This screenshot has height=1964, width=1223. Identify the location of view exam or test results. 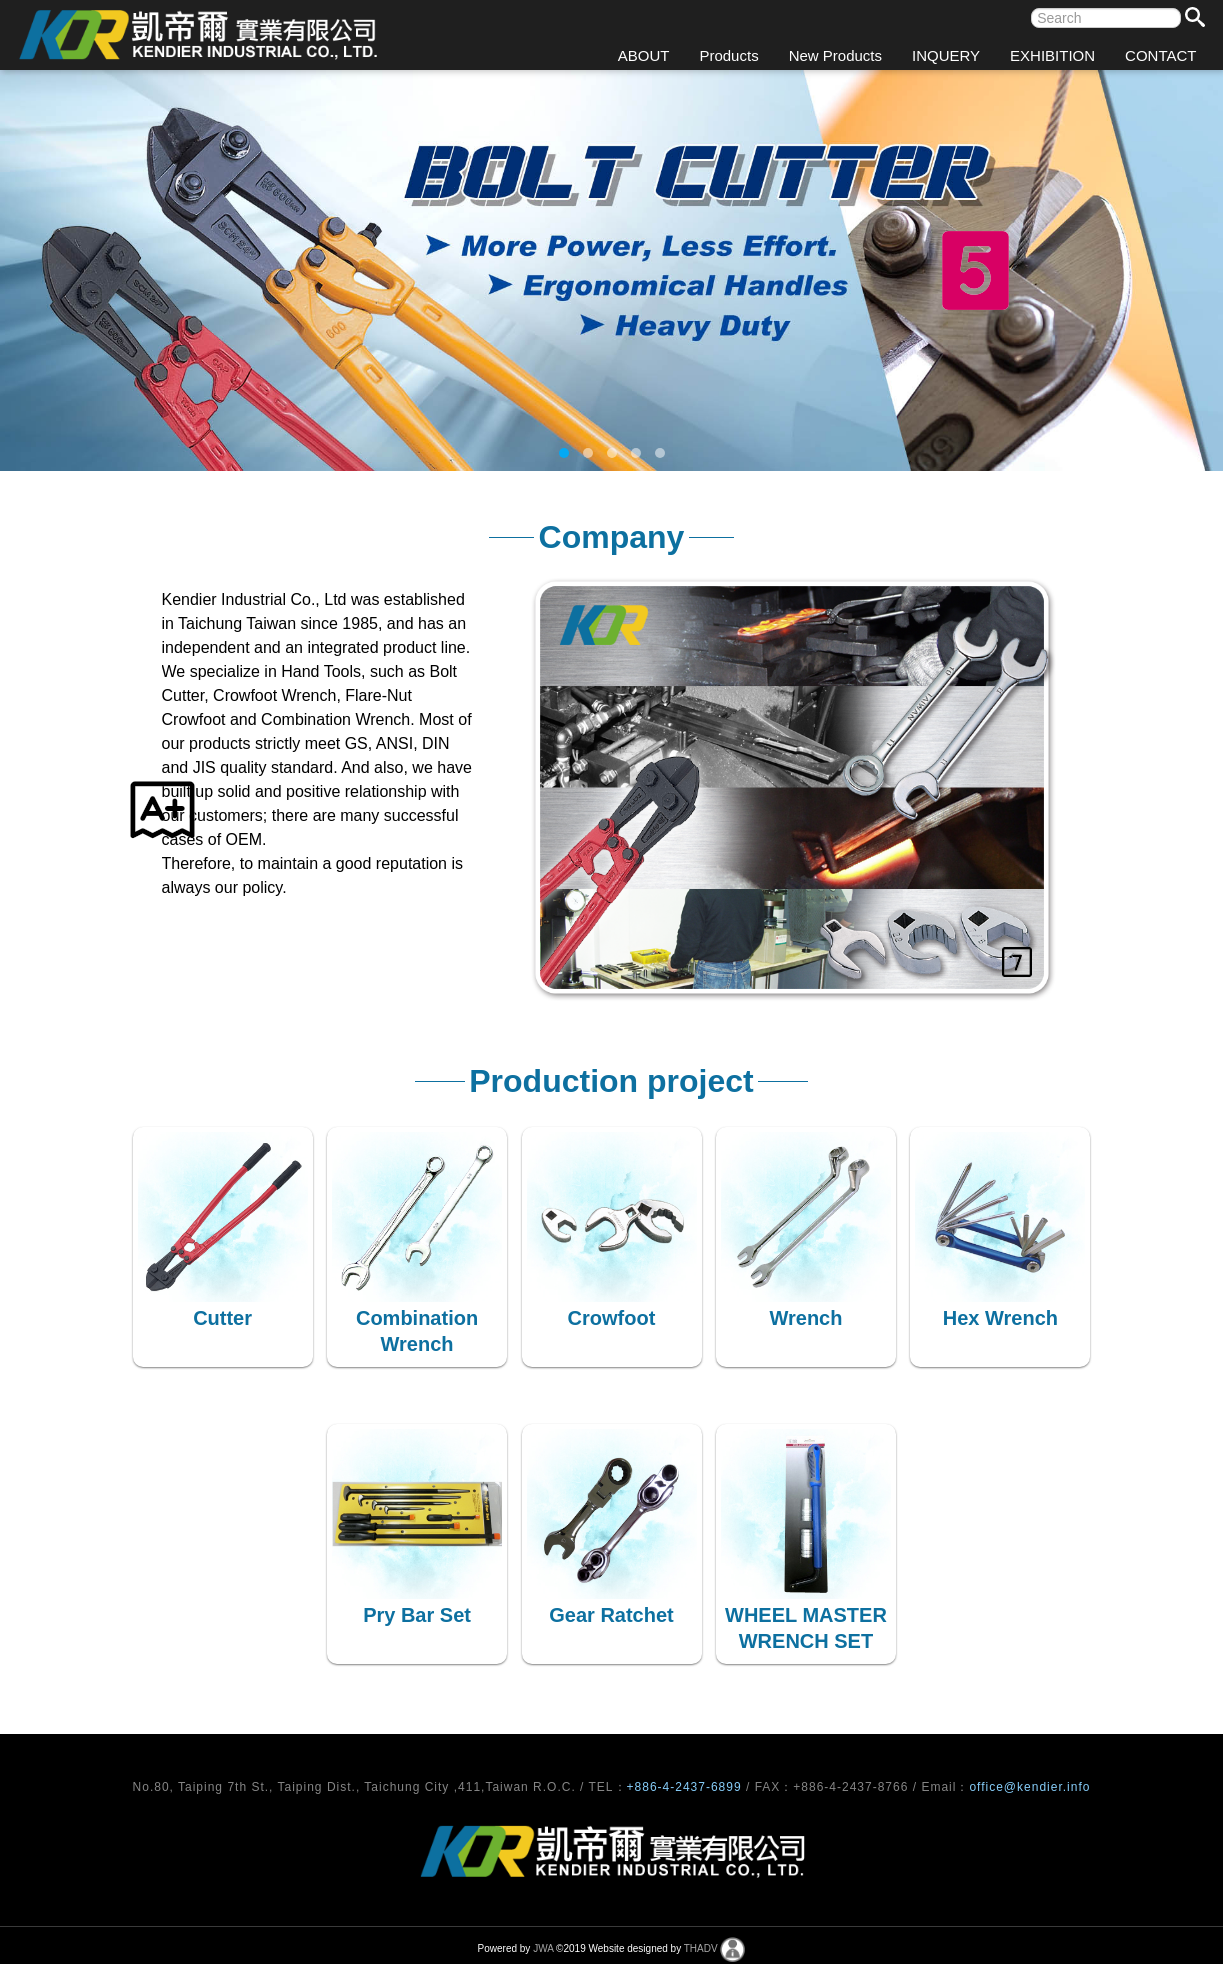
(162, 808).